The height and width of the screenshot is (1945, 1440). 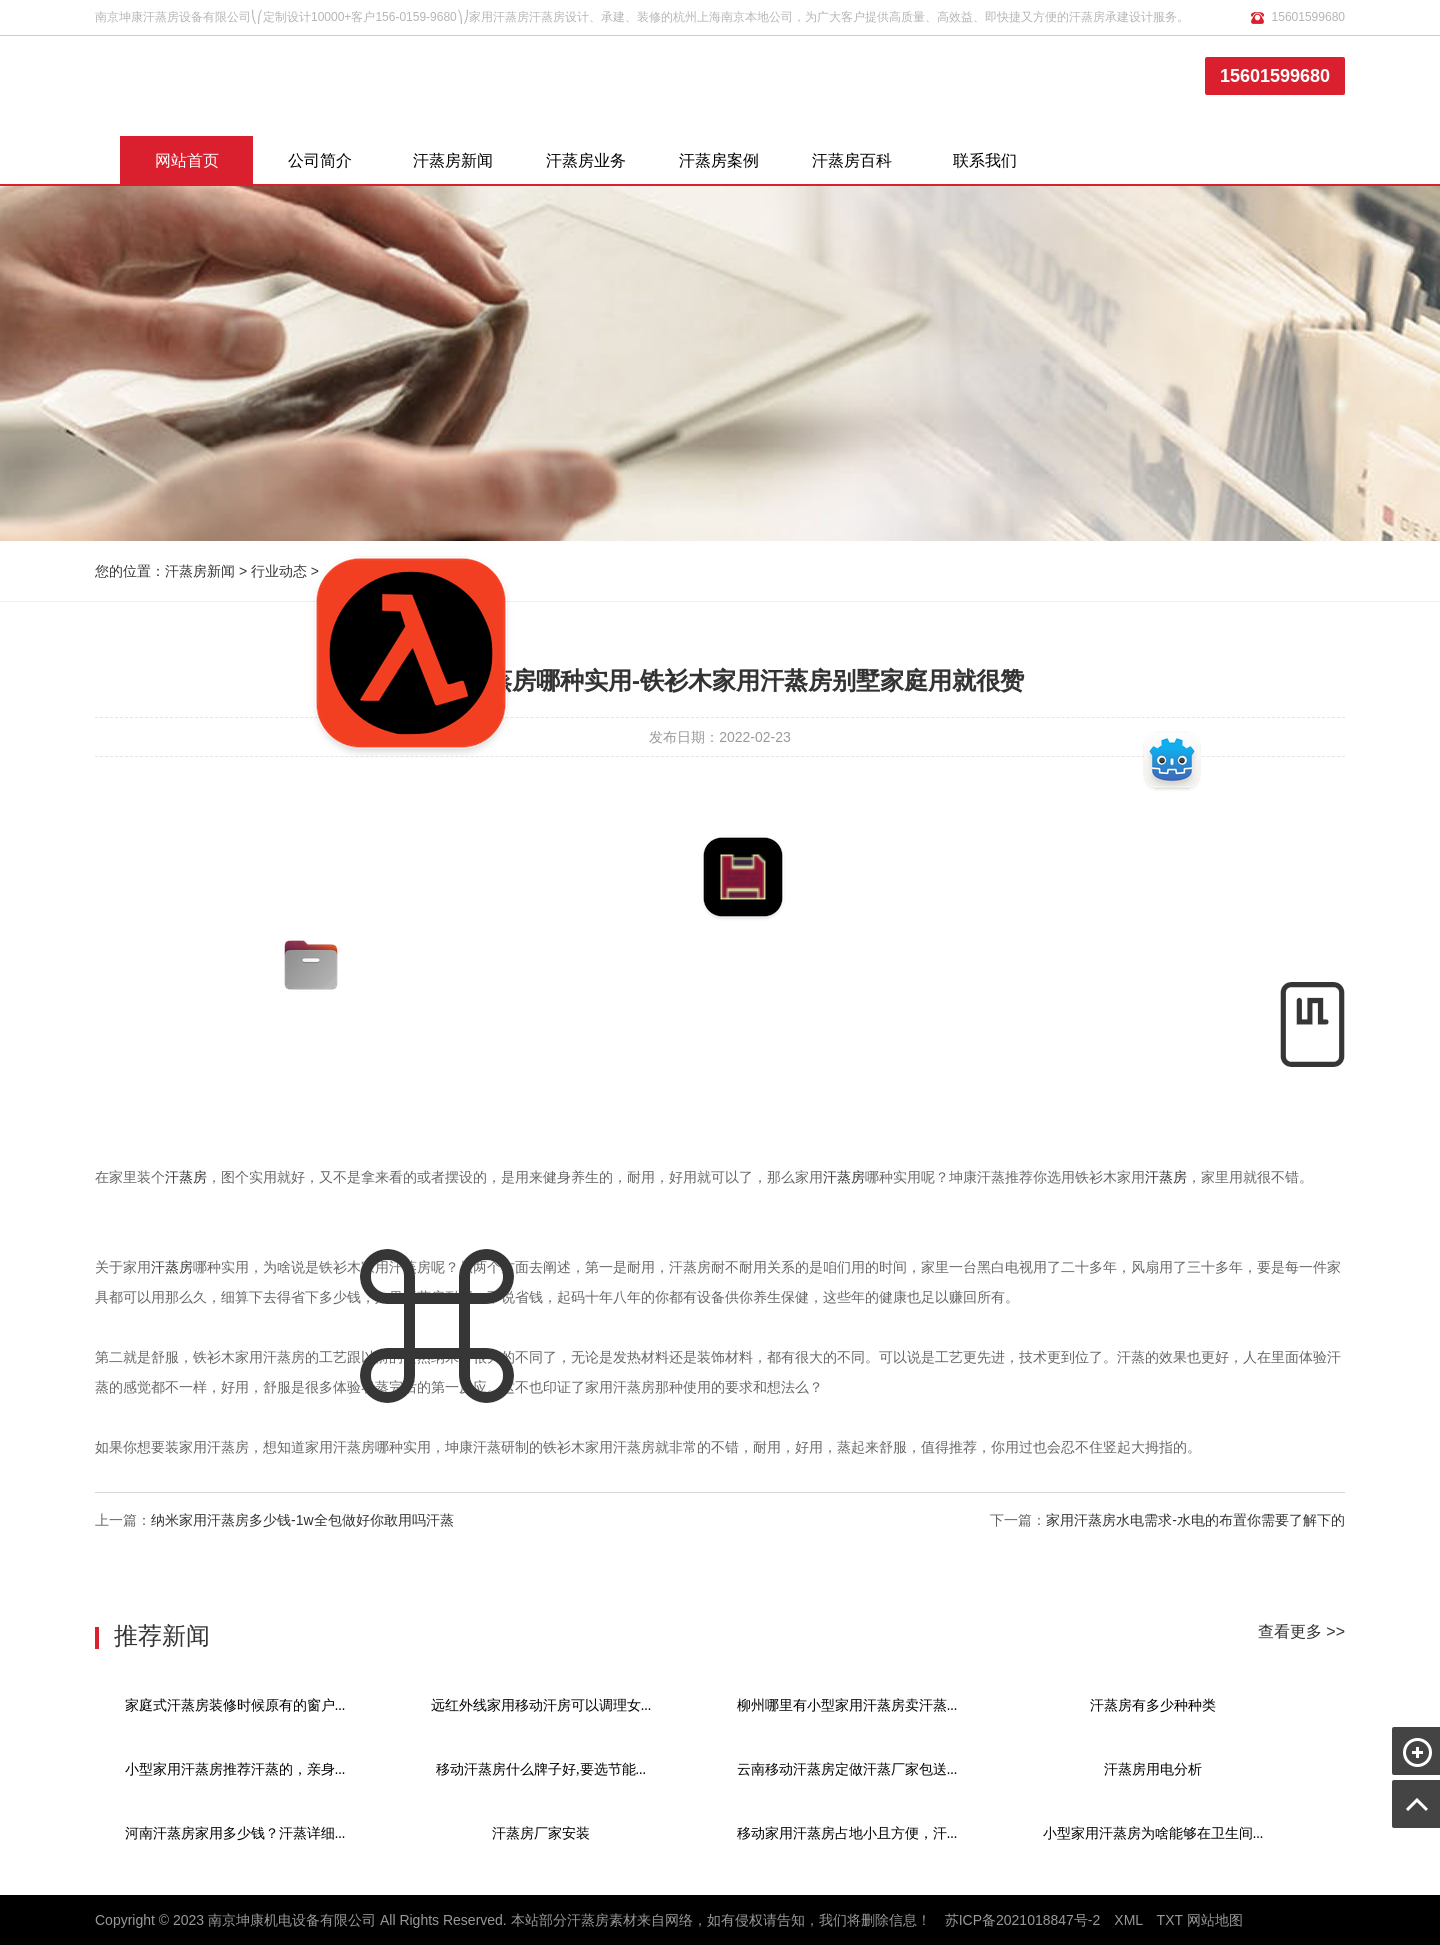 What do you see at coordinates (411, 653) in the screenshot?
I see `launch half-life deathmatch` at bounding box center [411, 653].